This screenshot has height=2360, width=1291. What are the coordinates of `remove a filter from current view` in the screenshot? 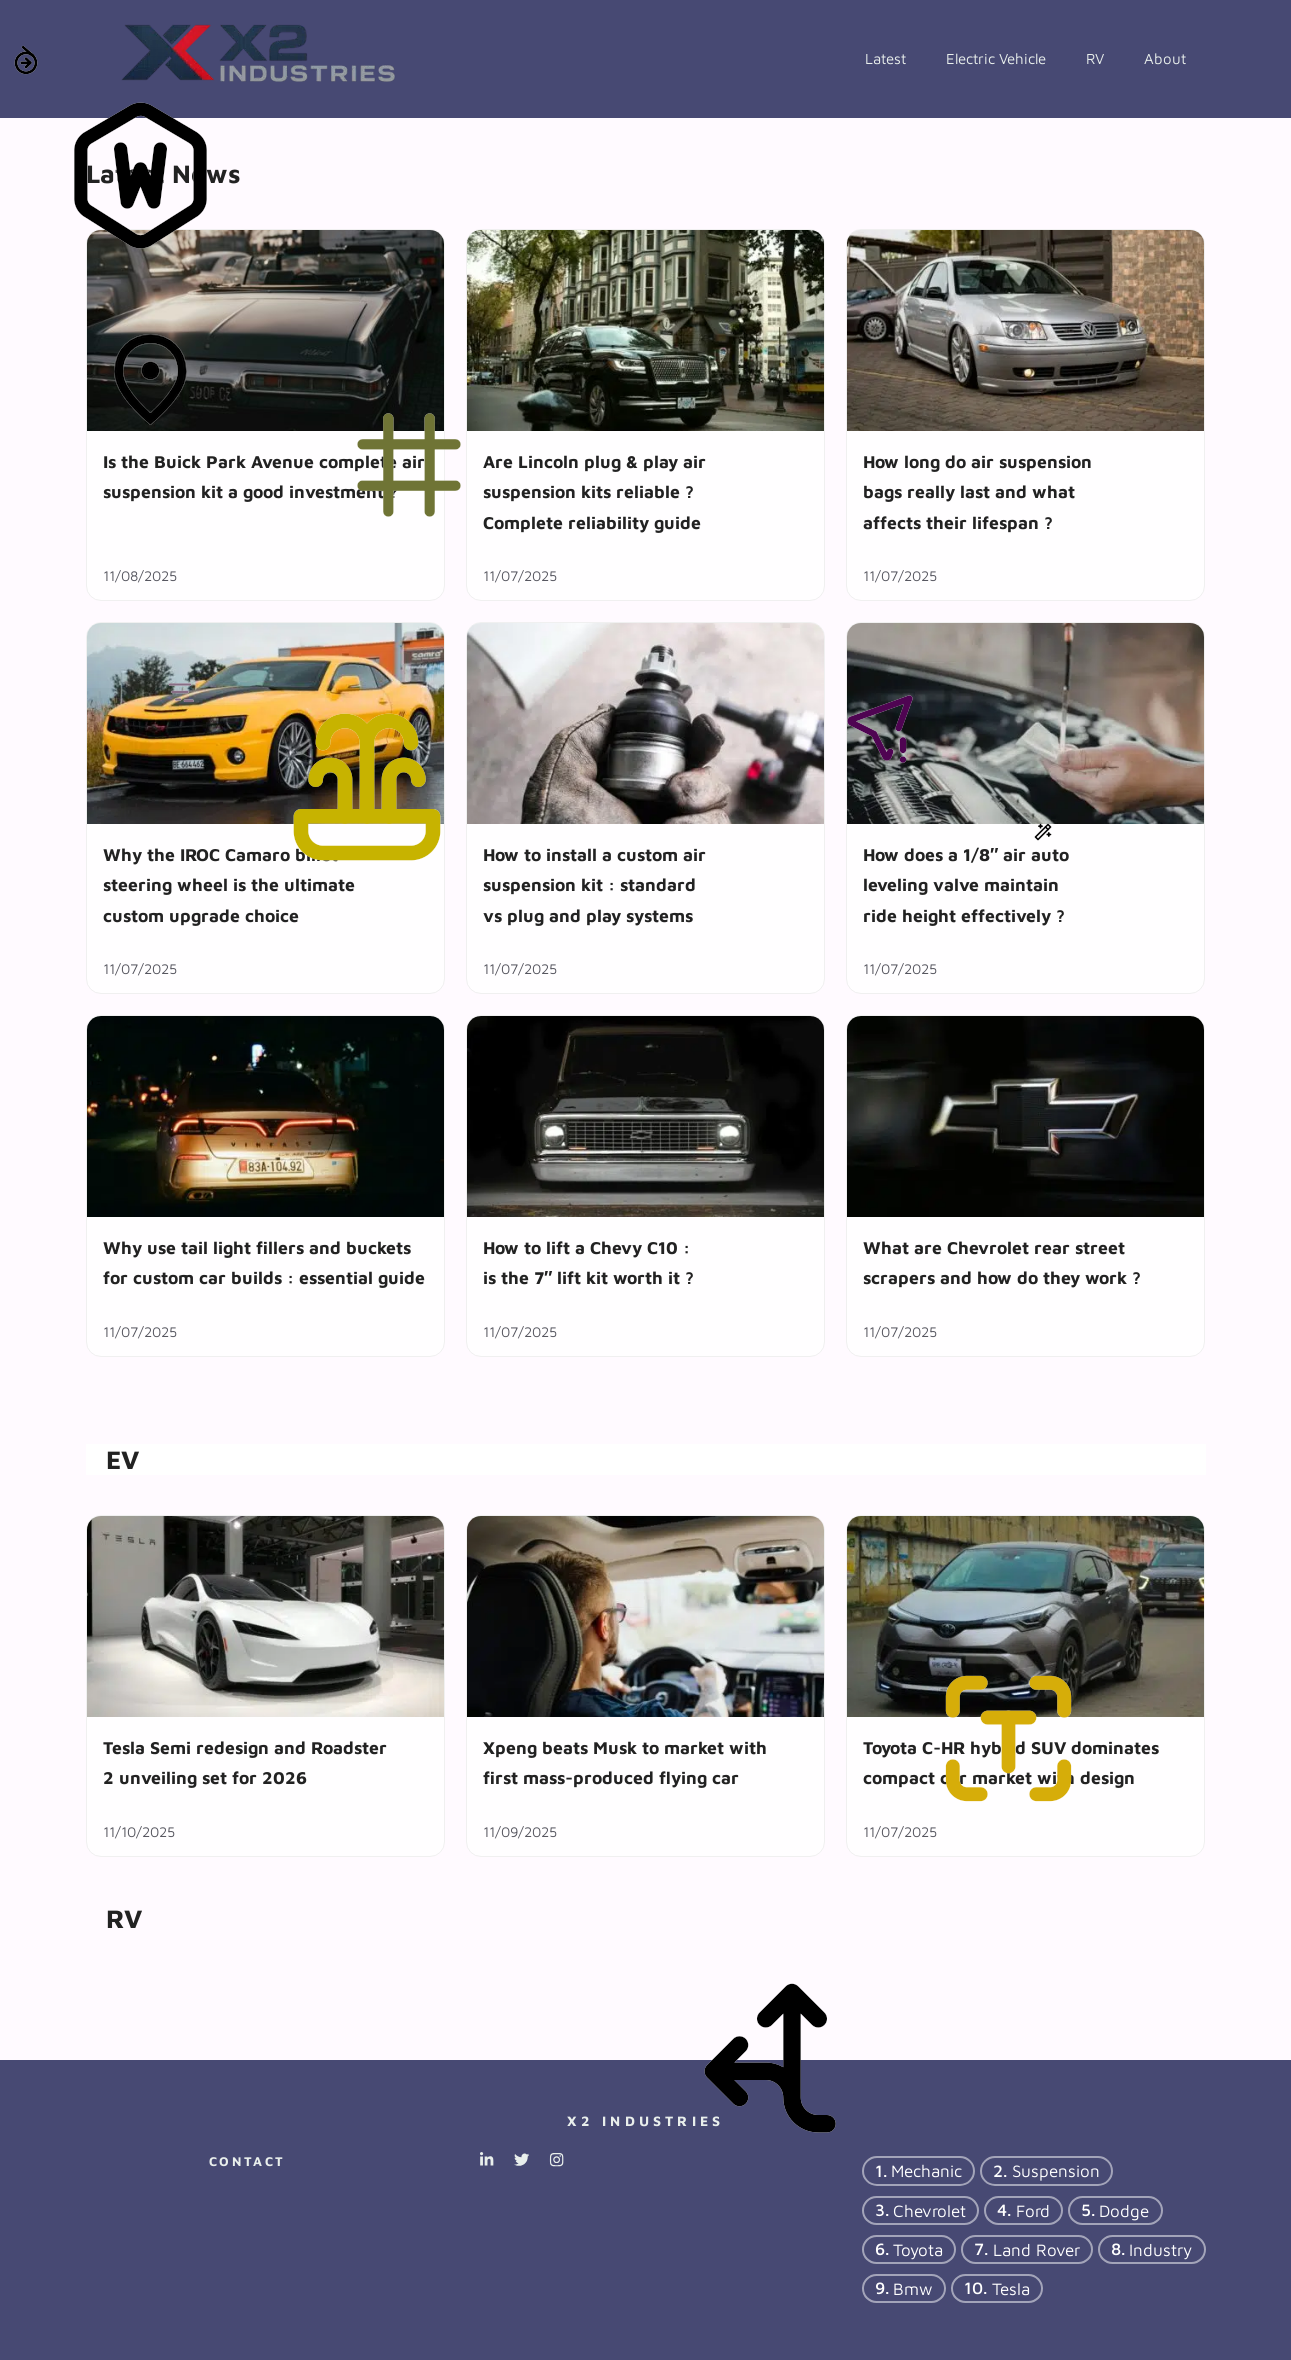 It's located at (180, 692).